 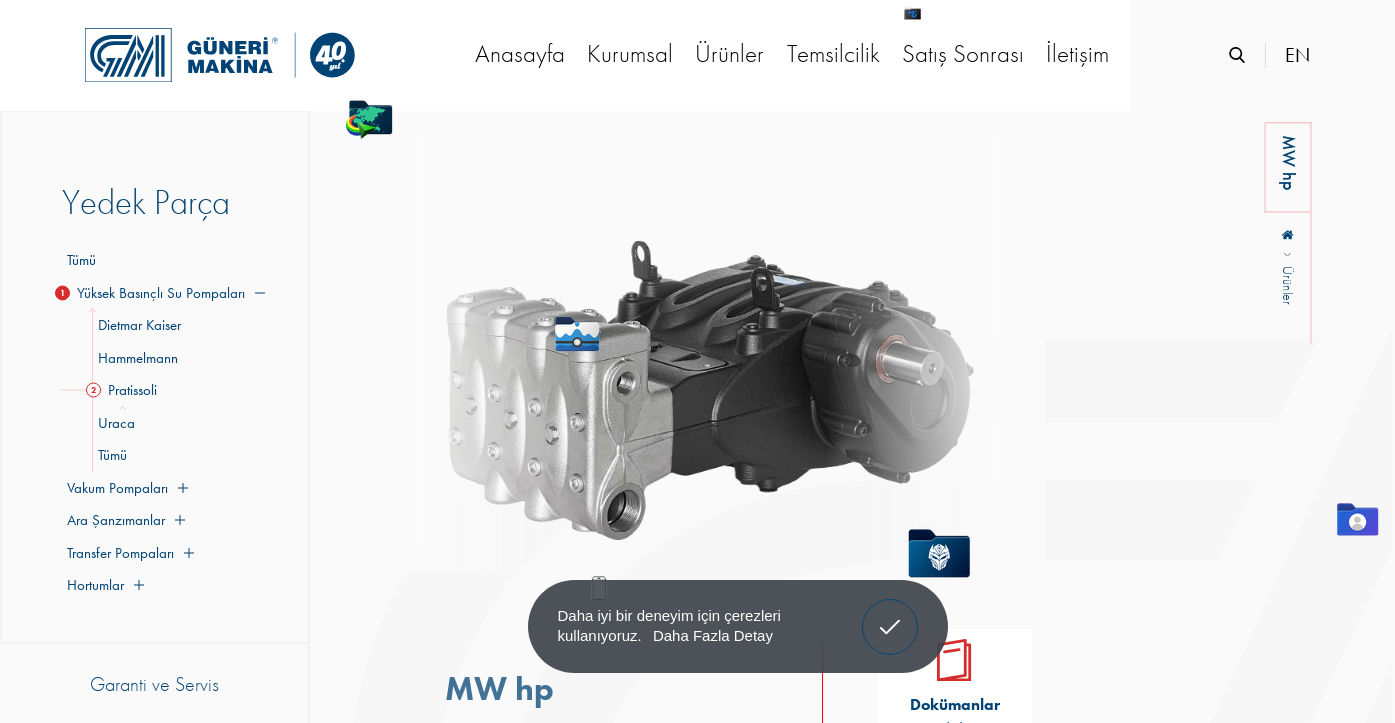 What do you see at coordinates (577, 335) in the screenshot?
I see `folder for pokémon dive ball themed content` at bounding box center [577, 335].